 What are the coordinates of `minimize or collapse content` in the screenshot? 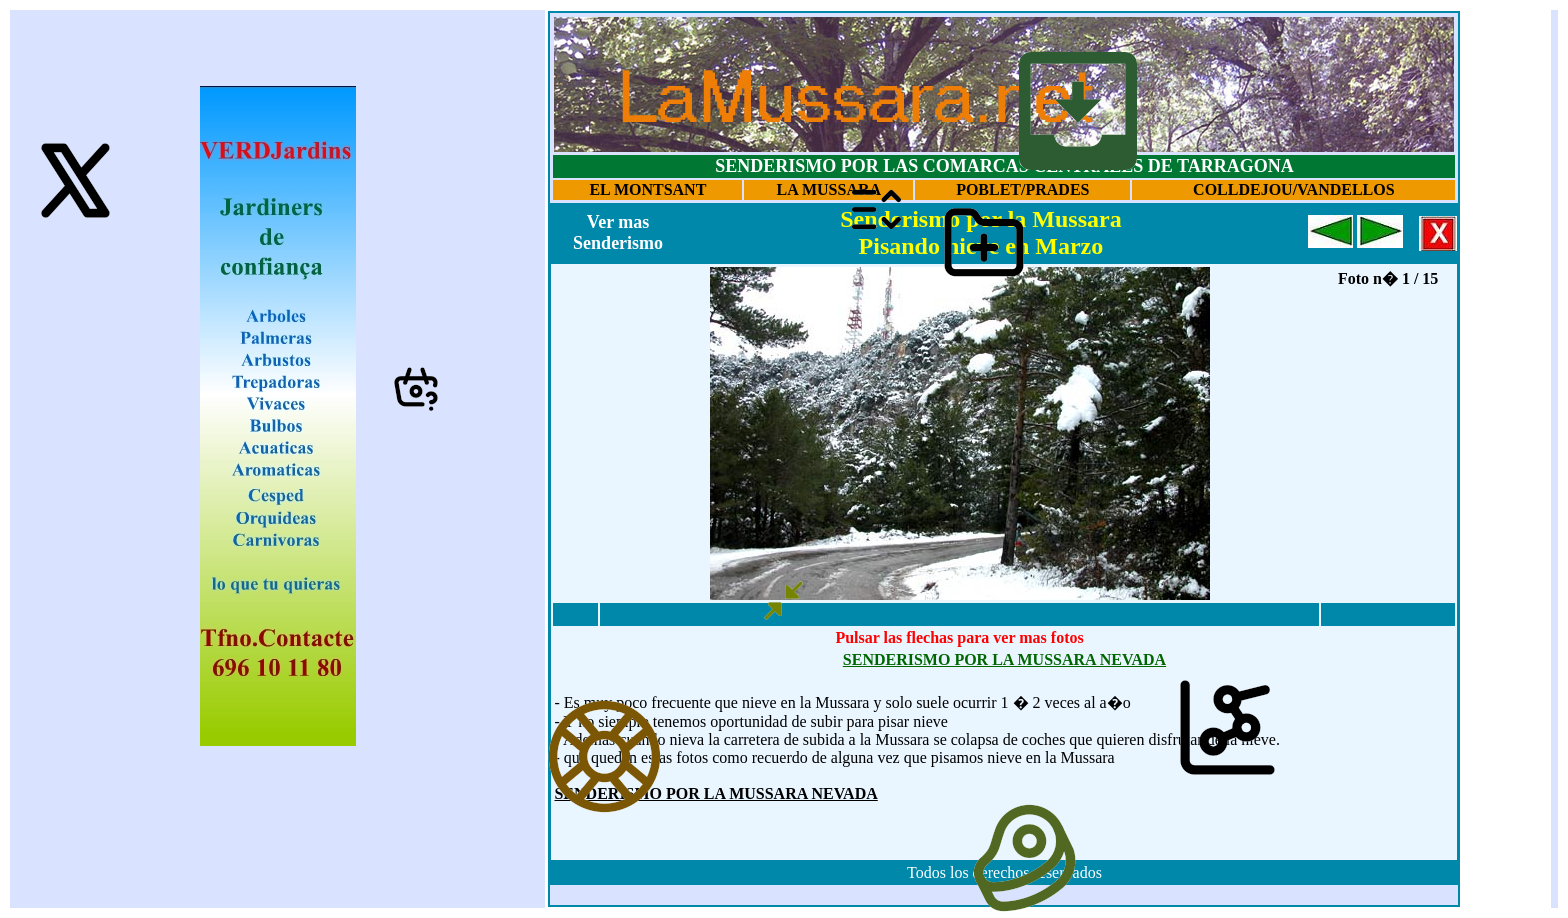 It's located at (783, 600).